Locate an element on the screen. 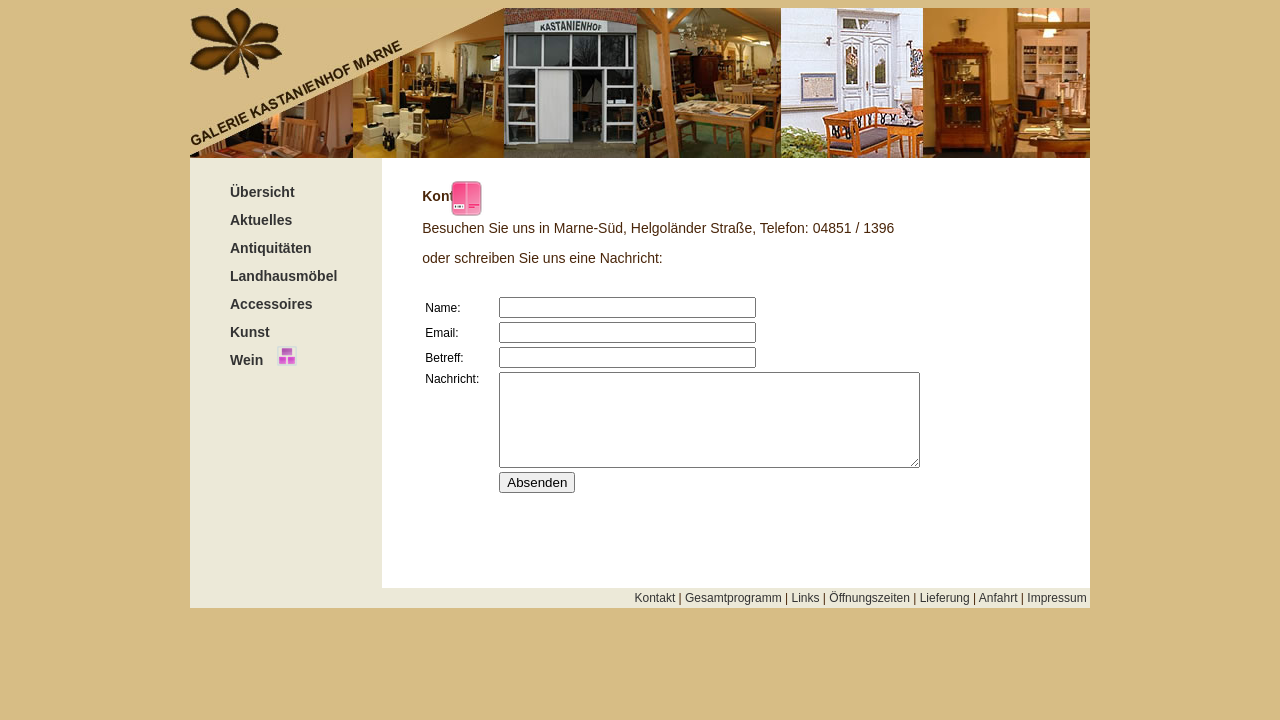  a debian software package file is located at coordinates (466, 198).